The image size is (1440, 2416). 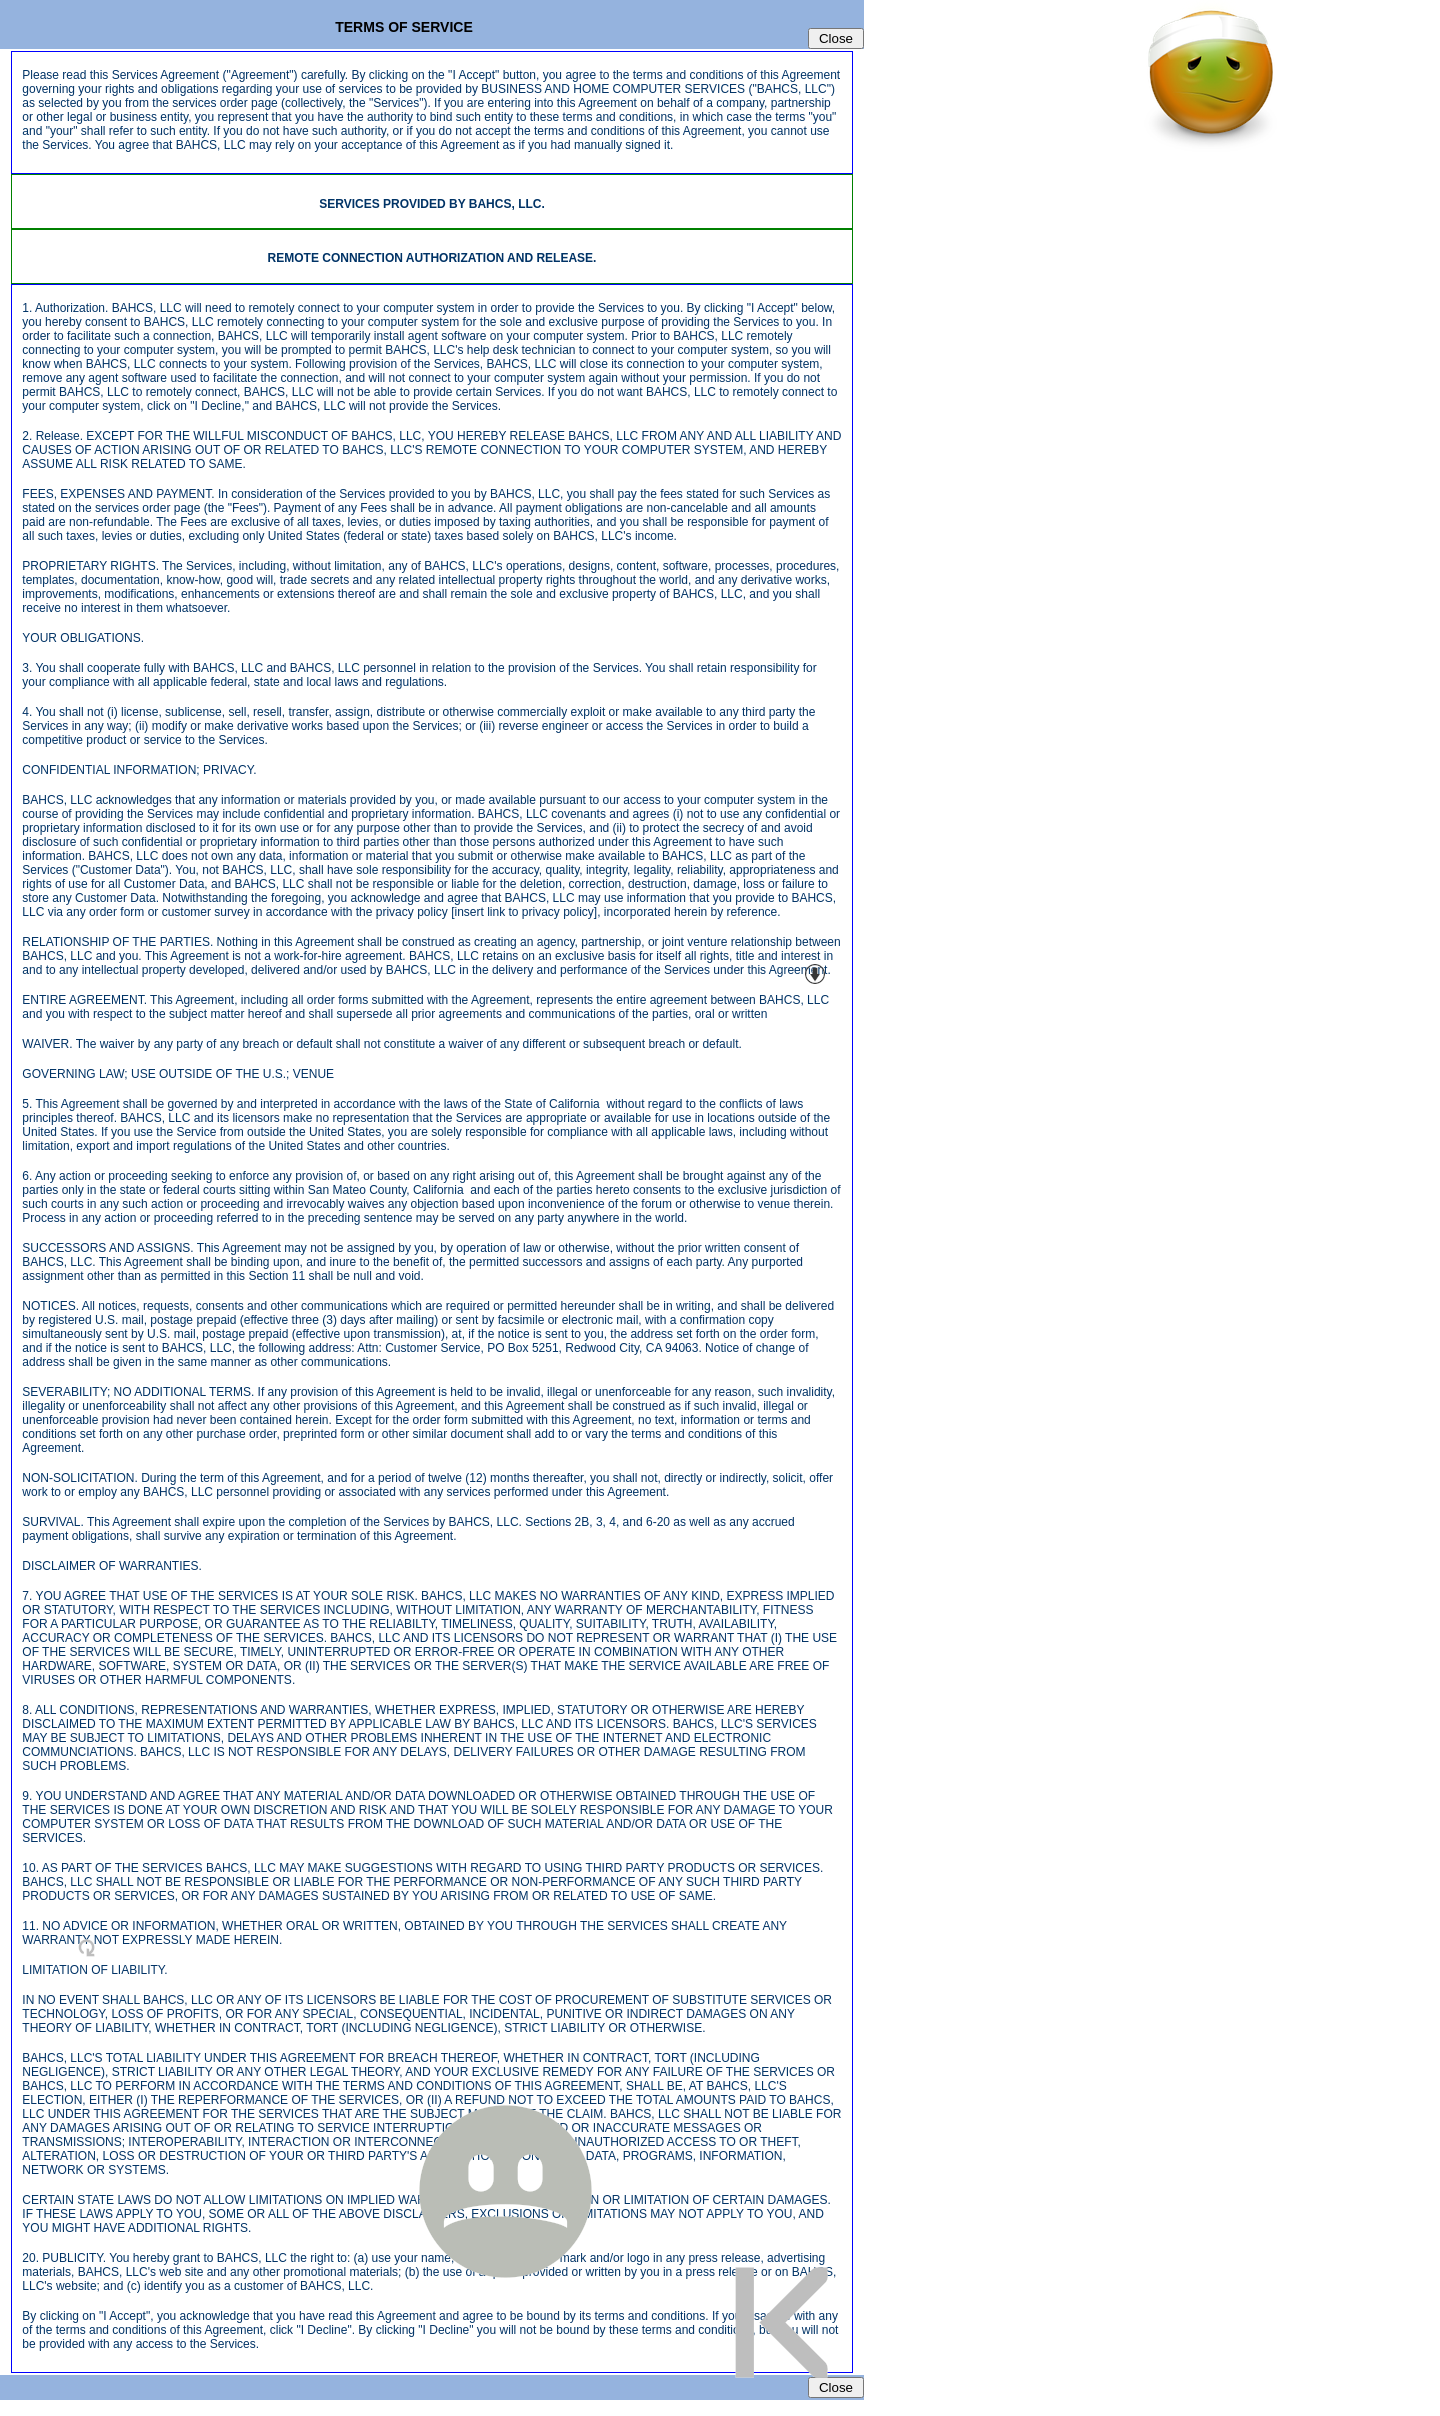 What do you see at coordinates (505, 2191) in the screenshot?
I see `indicates an error or unsuccessful action` at bounding box center [505, 2191].